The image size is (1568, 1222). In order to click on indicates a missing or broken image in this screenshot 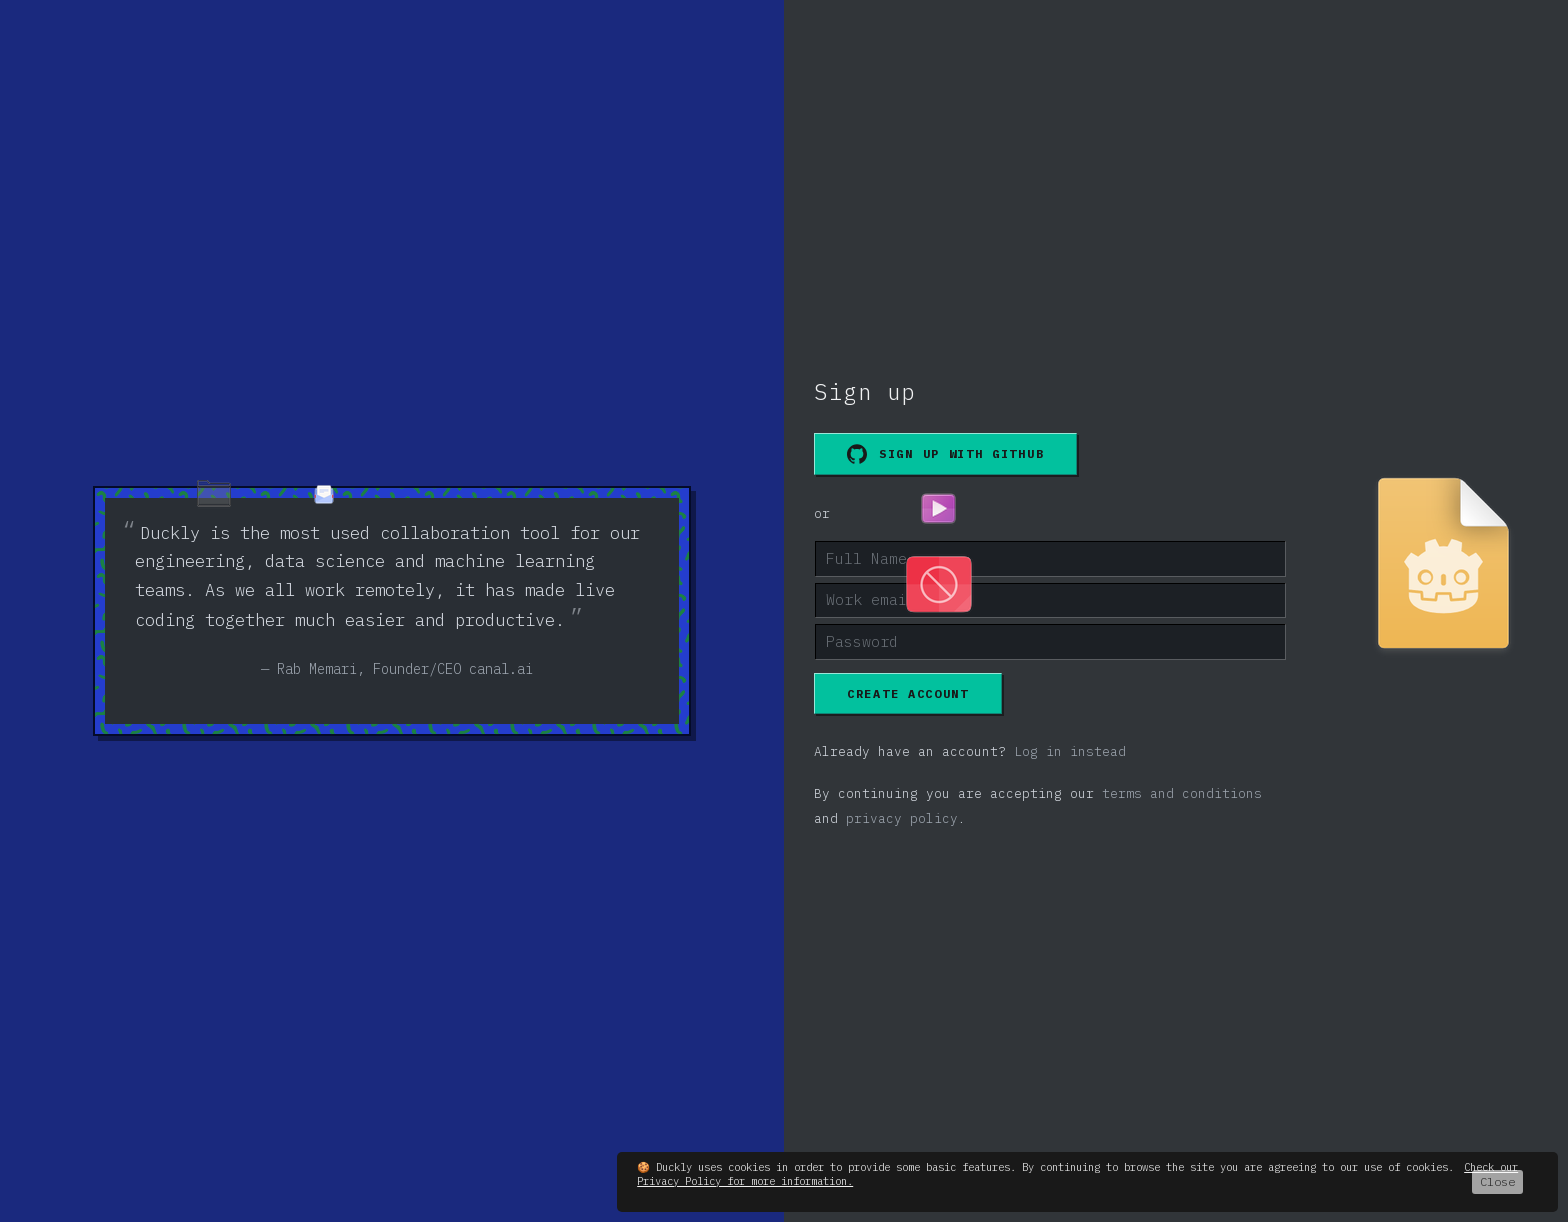, I will do `click(939, 582)`.